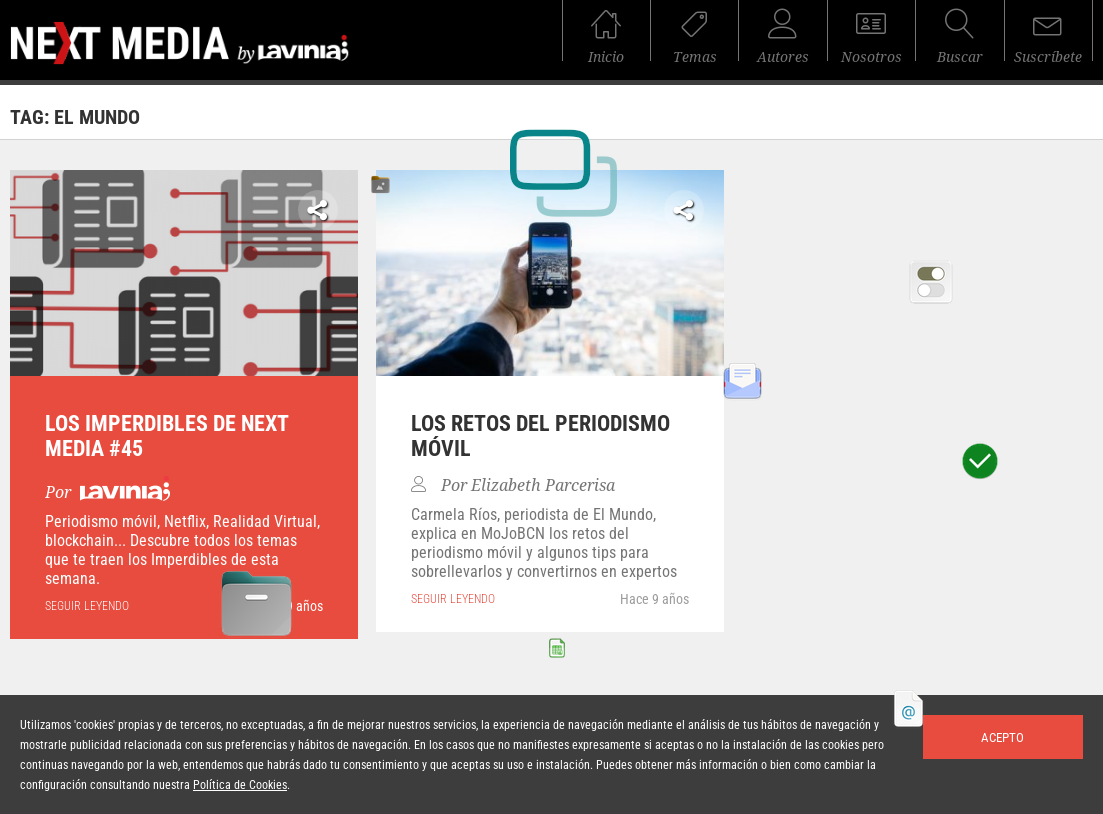 Image resolution: width=1103 pixels, height=814 pixels. Describe the element at coordinates (908, 708) in the screenshot. I see `an email message file or .eml attachment` at that location.